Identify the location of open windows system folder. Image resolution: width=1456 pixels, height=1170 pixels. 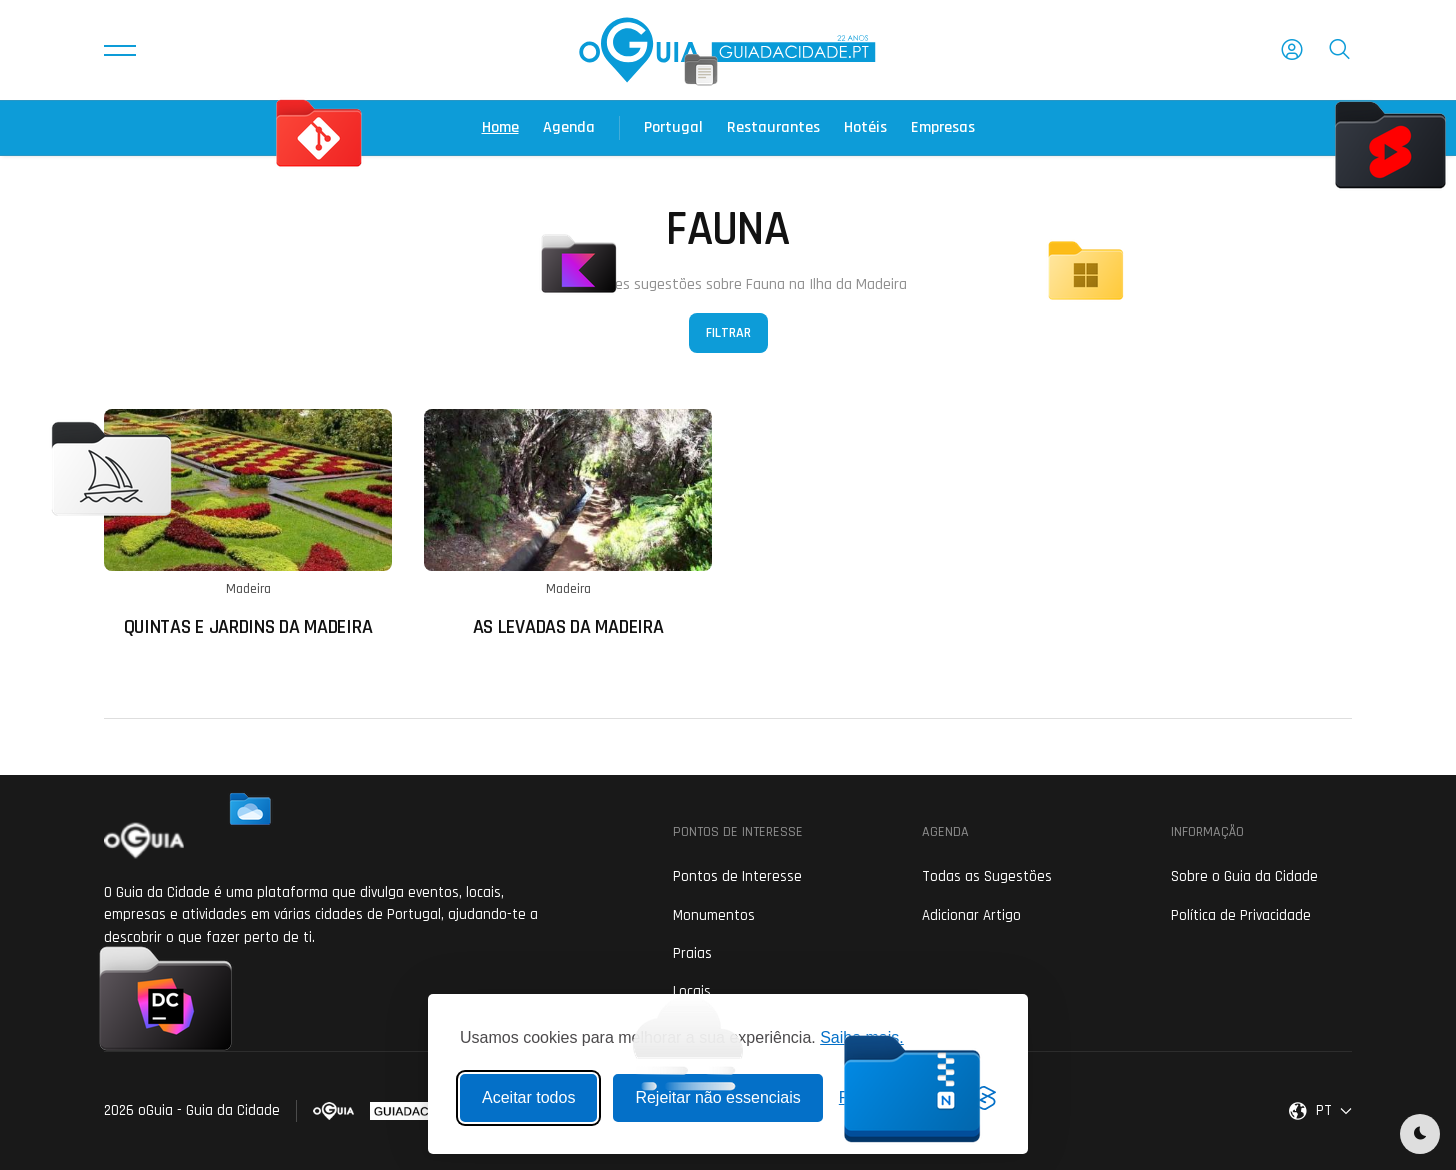
(1085, 272).